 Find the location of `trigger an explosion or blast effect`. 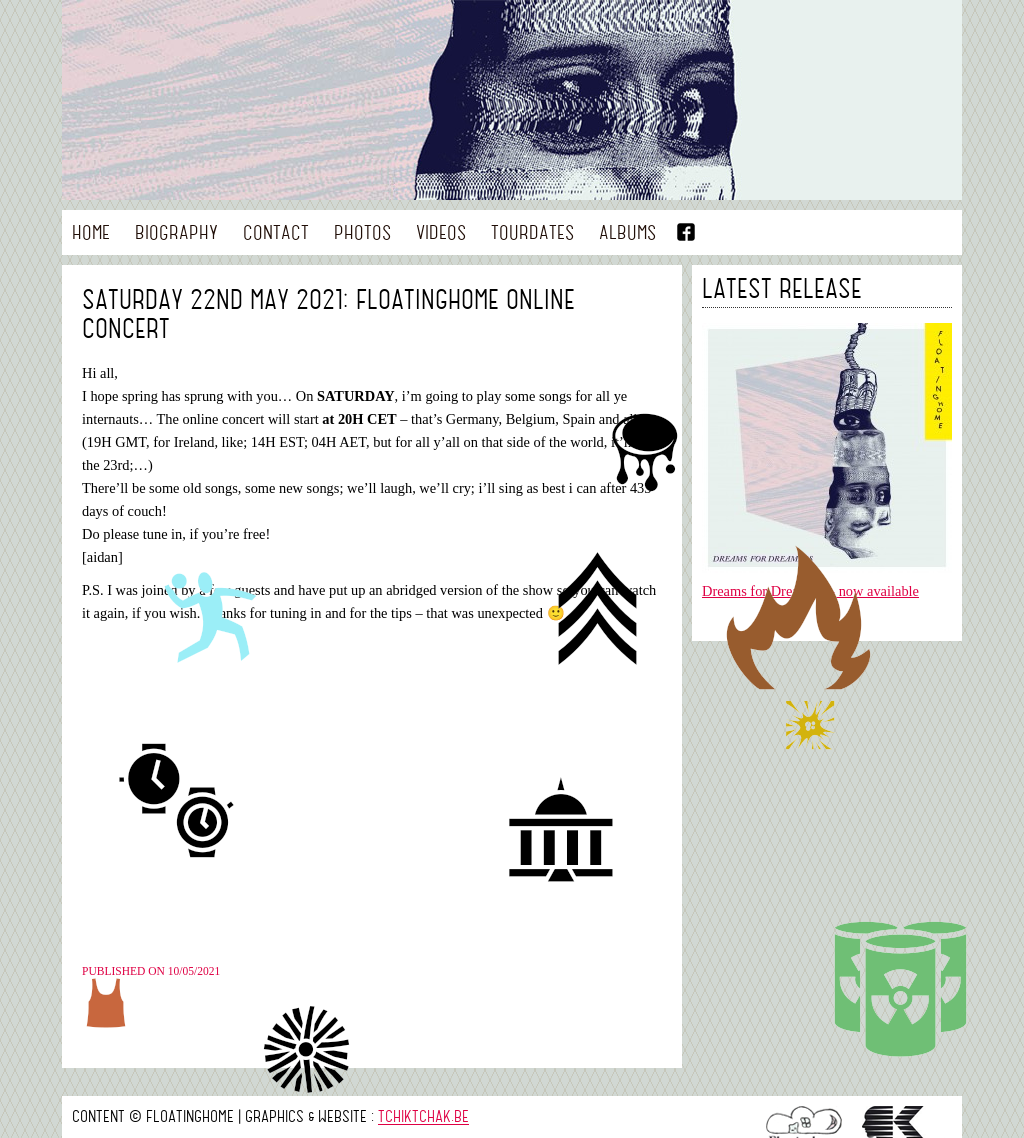

trigger an explosion or blast effect is located at coordinates (810, 725).